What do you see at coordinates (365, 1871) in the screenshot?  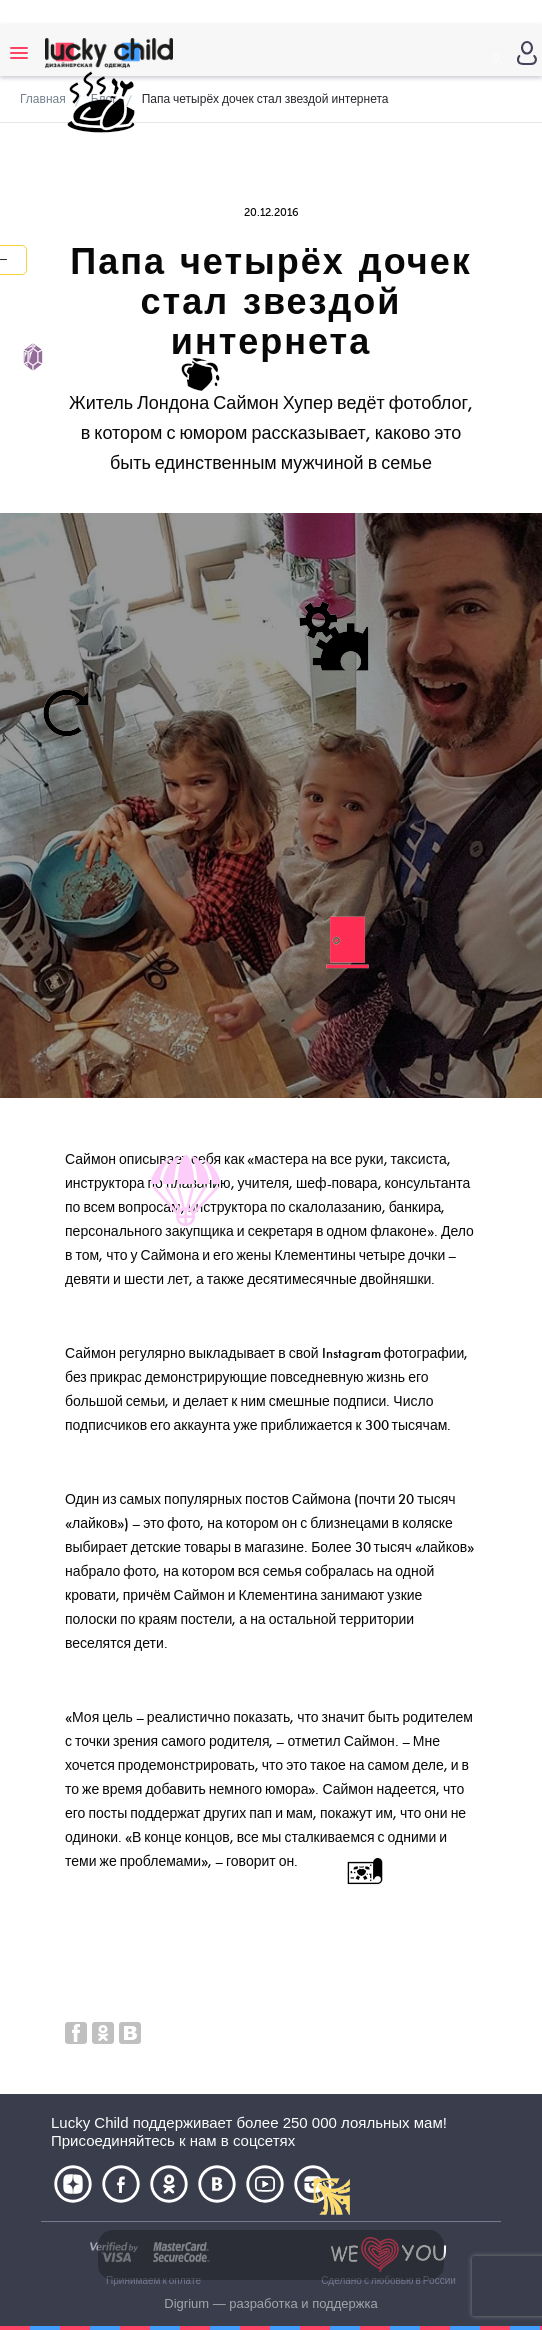 I see `view armor crafting blueprint` at bounding box center [365, 1871].